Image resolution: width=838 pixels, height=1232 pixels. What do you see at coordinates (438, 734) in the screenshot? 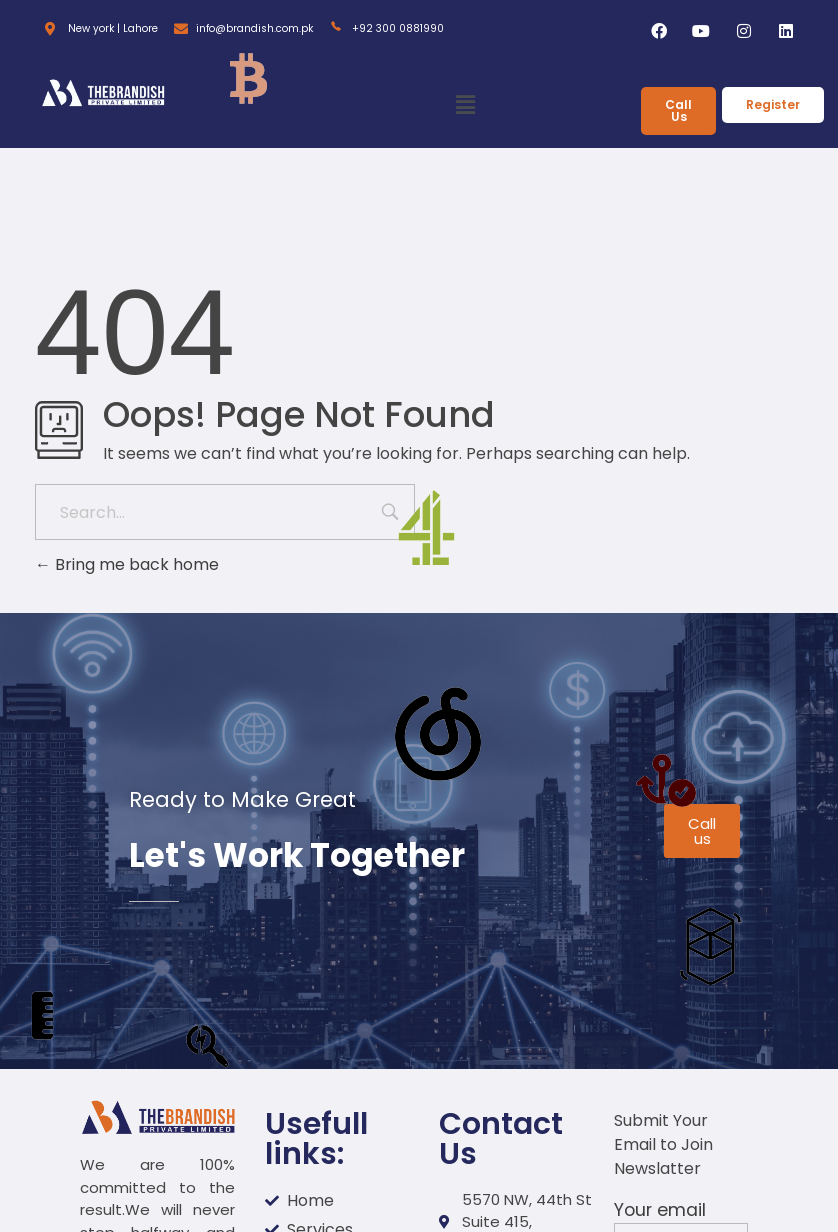
I see `open netease cloud music app` at bounding box center [438, 734].